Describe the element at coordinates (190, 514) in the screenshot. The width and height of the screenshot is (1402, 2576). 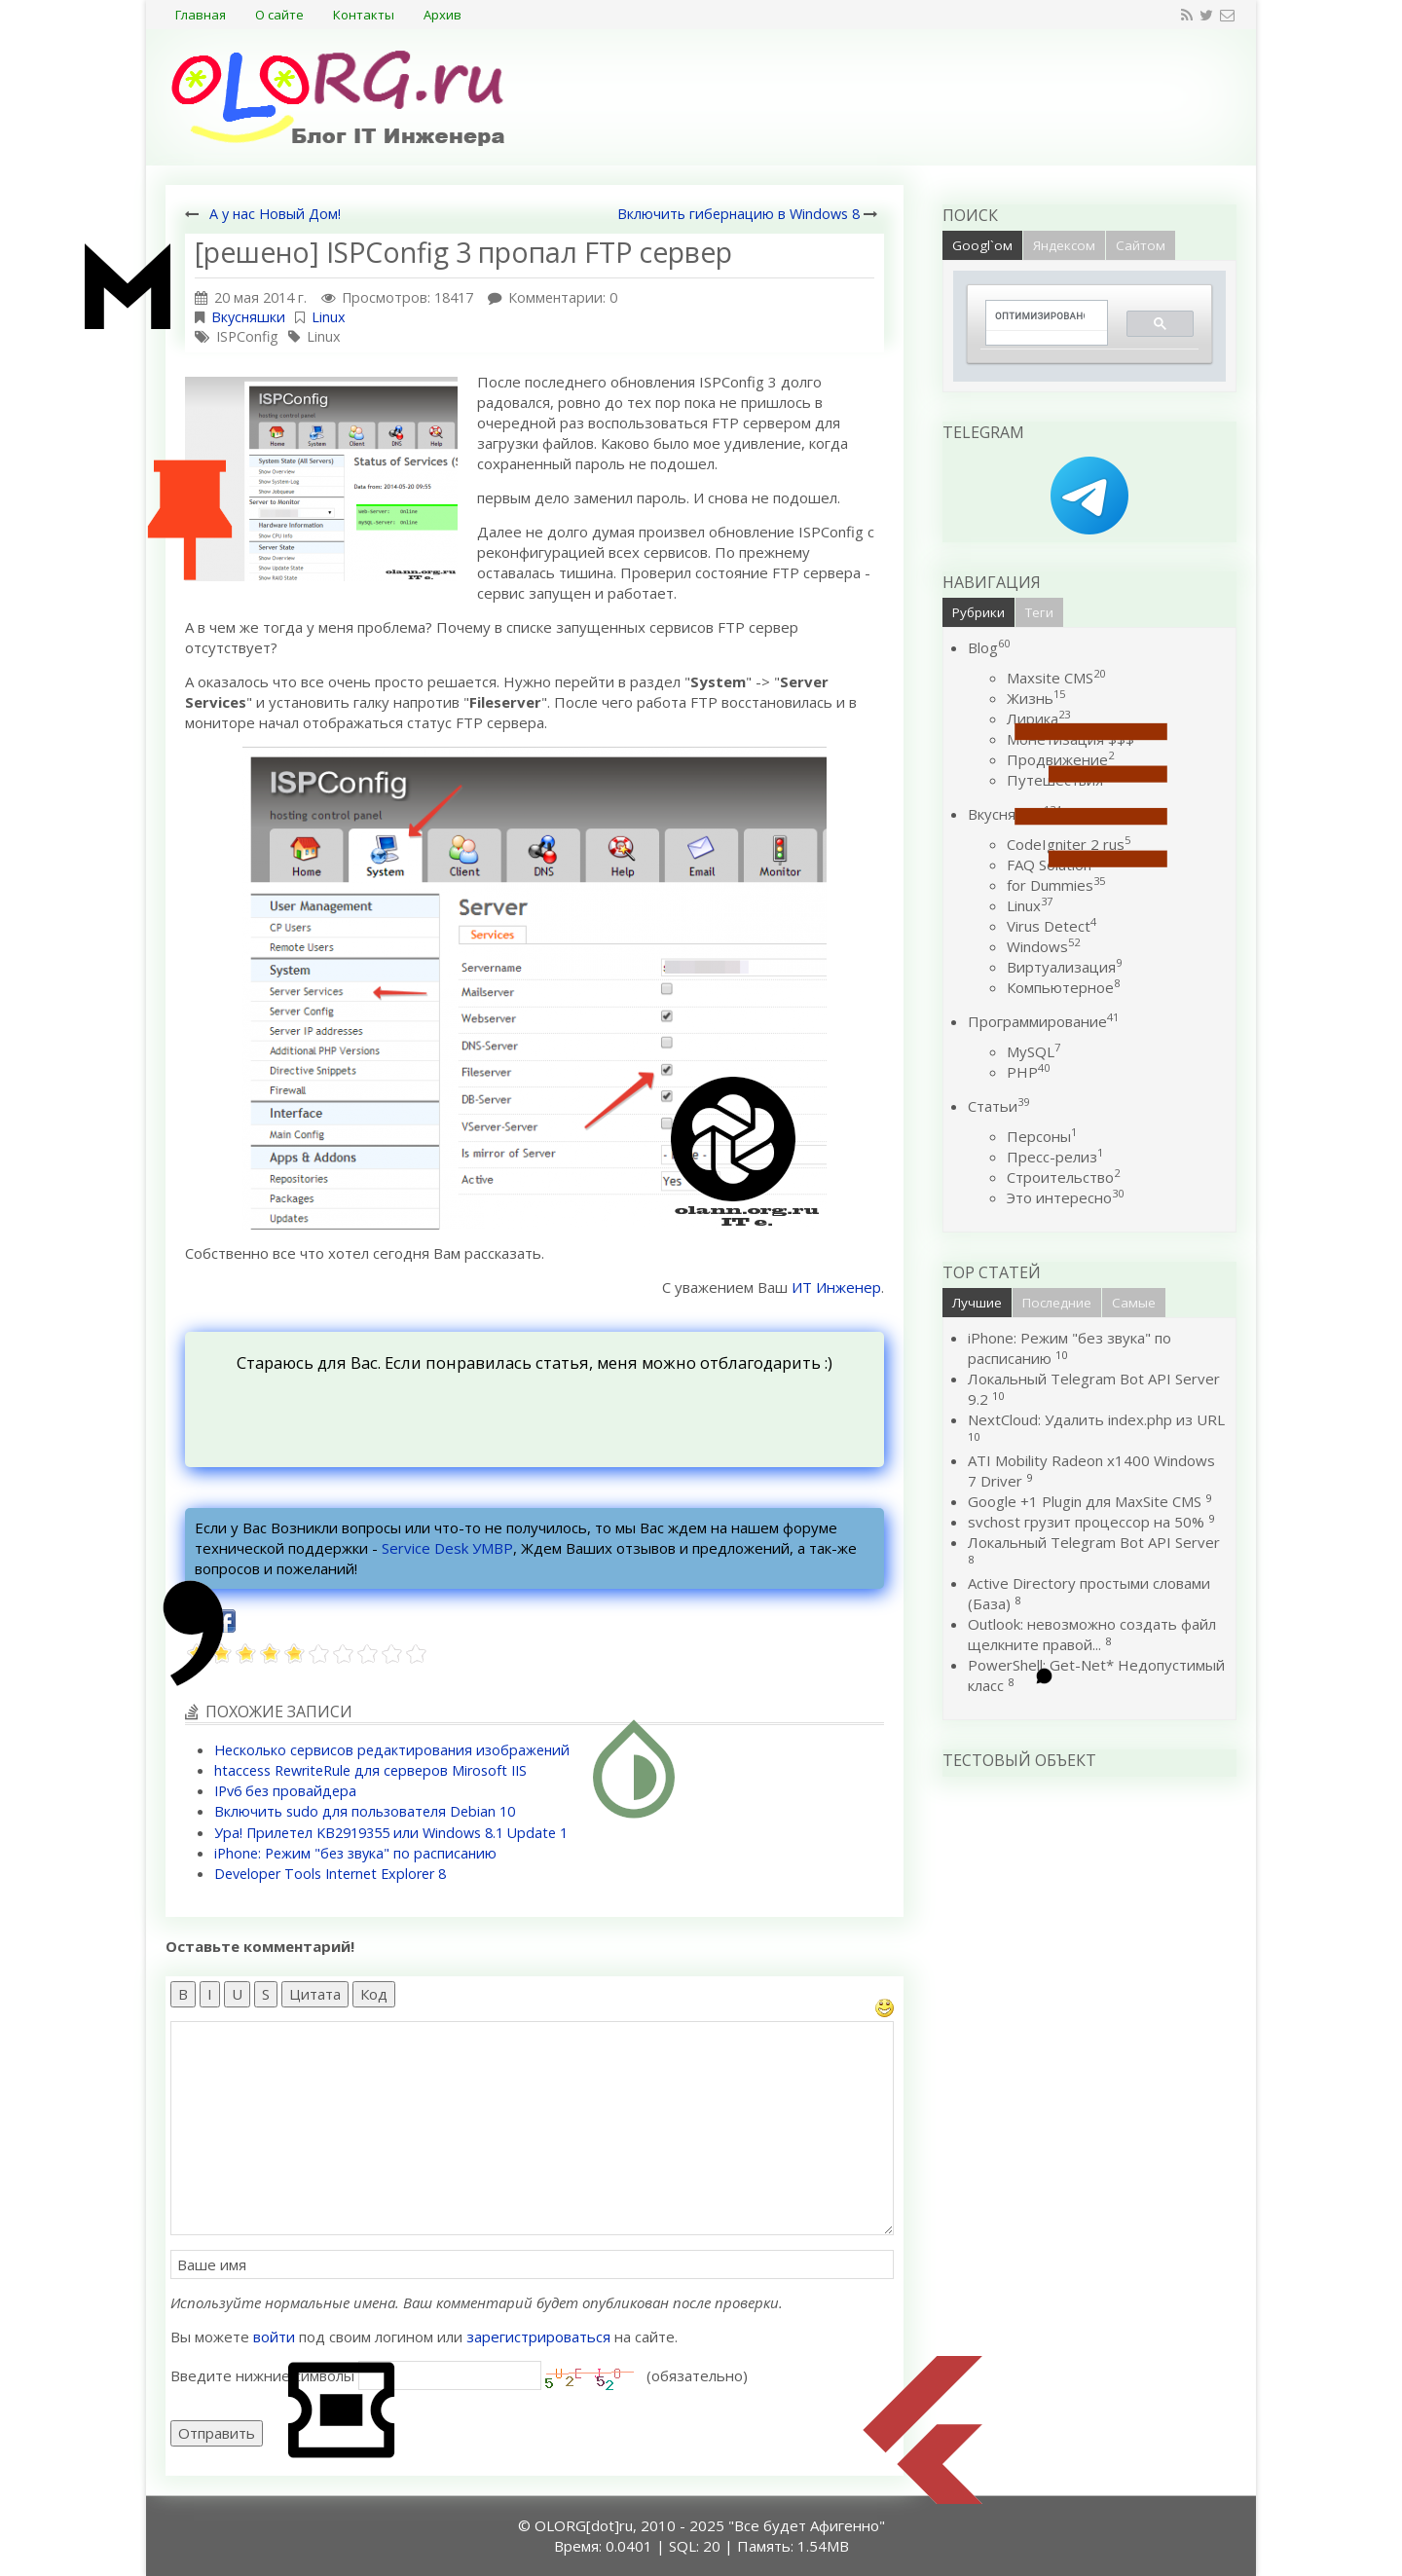
I see `pin an item to keep it visible` at that location.